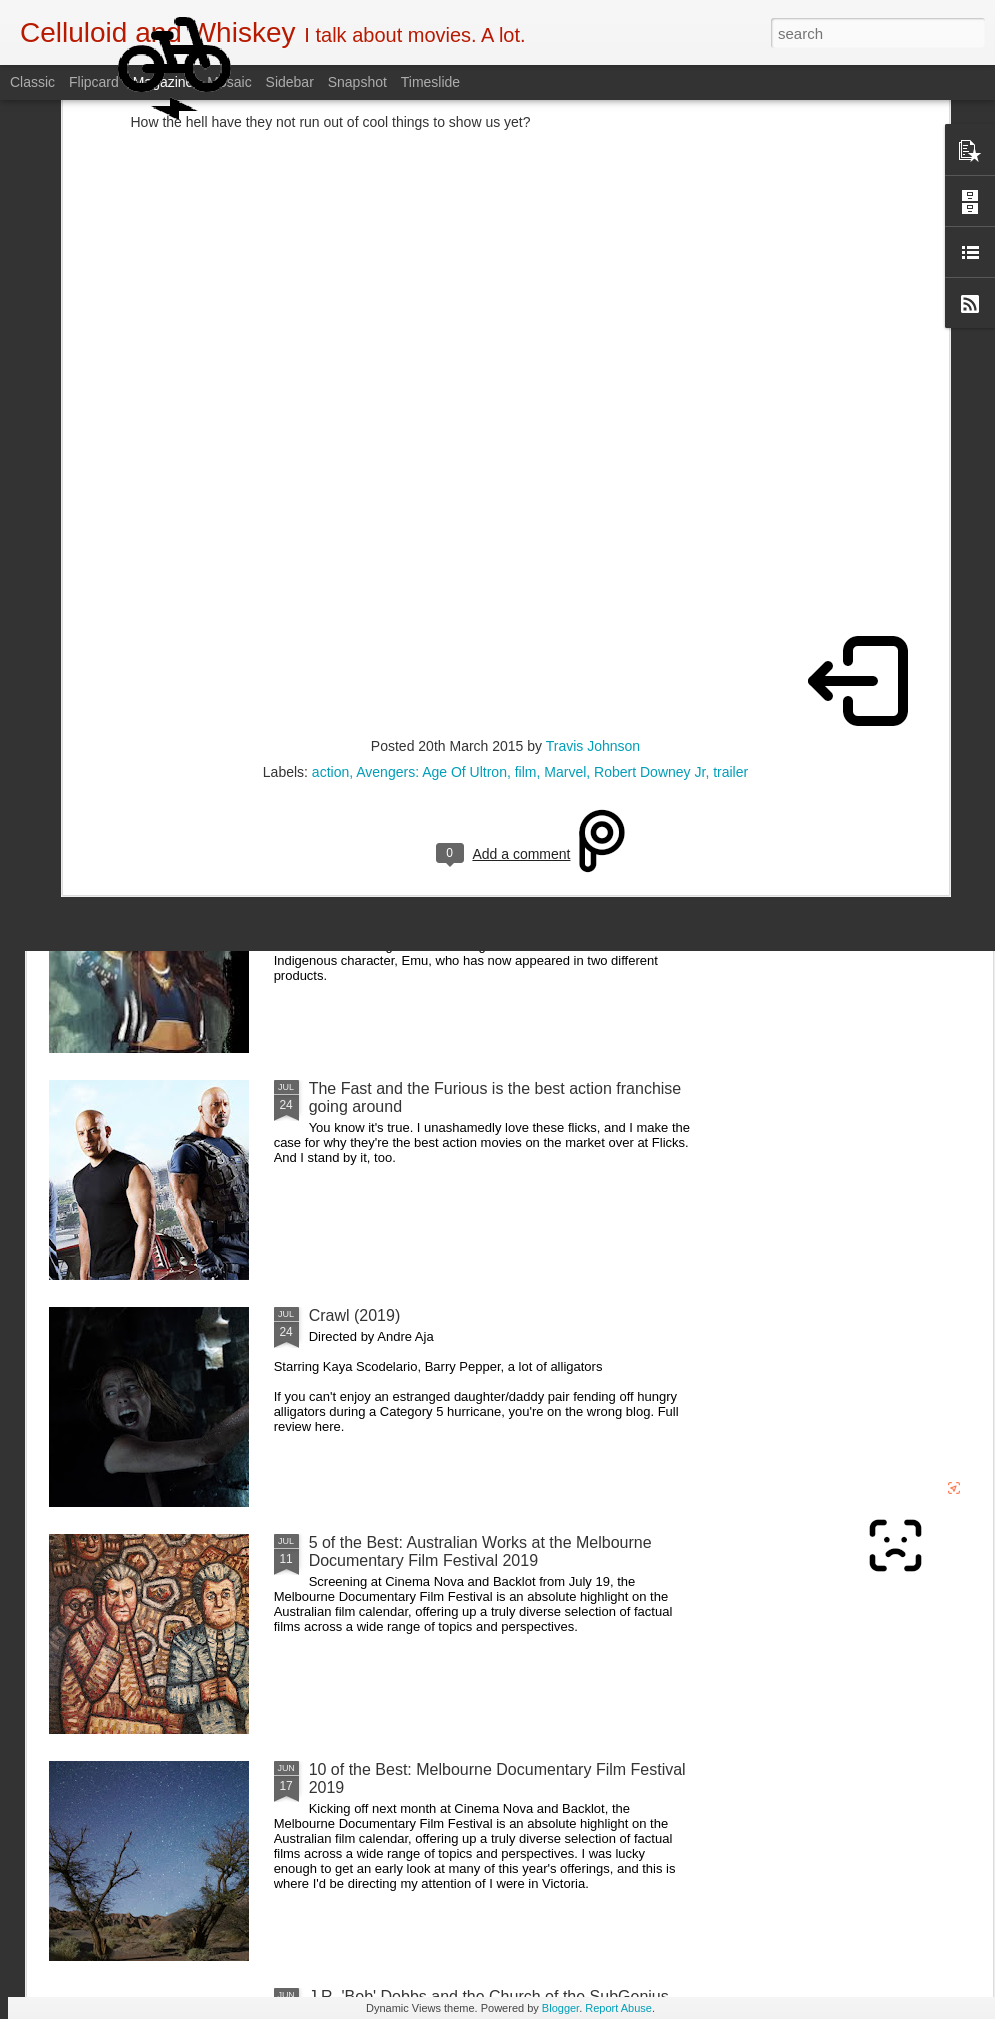  What do you see at coordinates (858, 681) in the screenshot?
I see `log out of your account` at bounding box center [858, 681].